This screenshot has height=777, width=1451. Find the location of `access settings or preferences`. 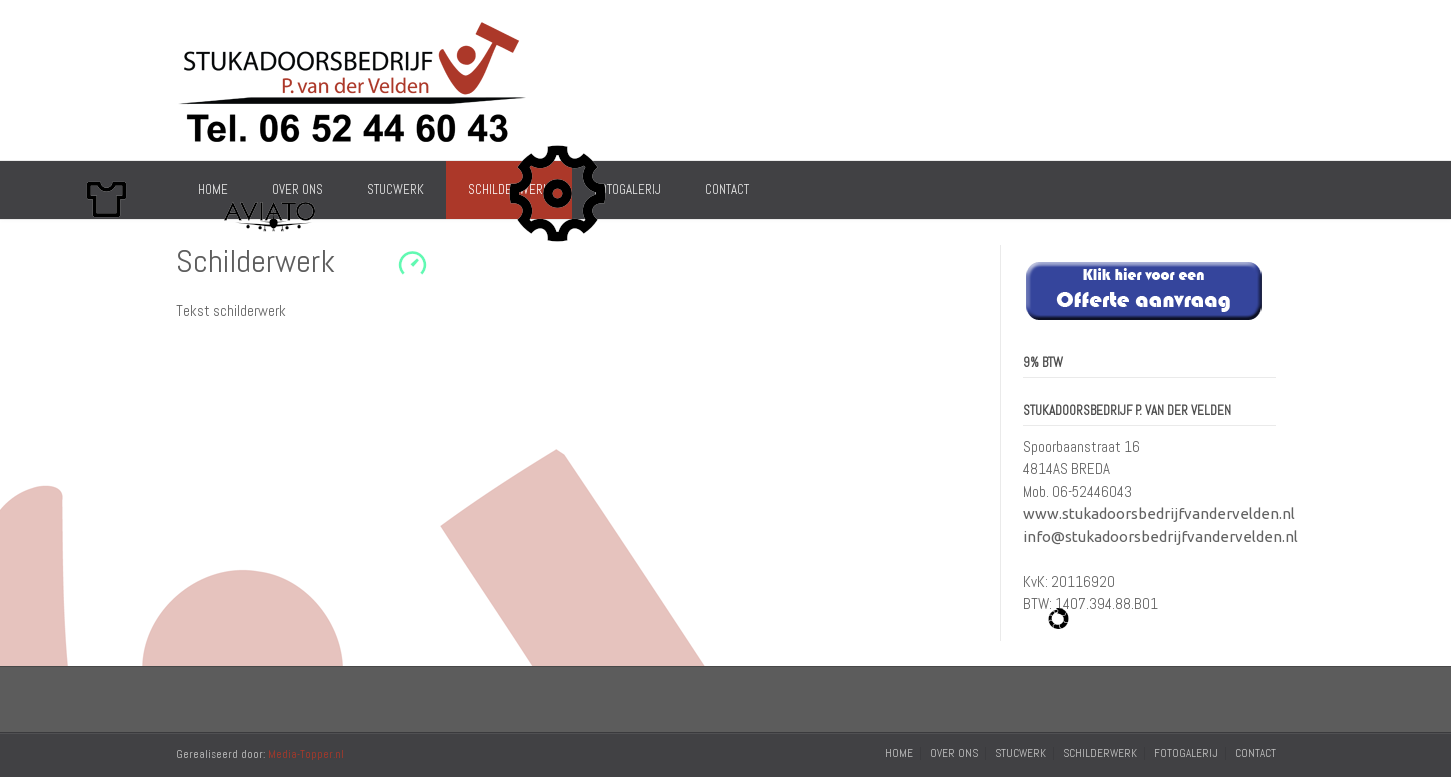

access settings or preferences is located at coordinates (557, 193).